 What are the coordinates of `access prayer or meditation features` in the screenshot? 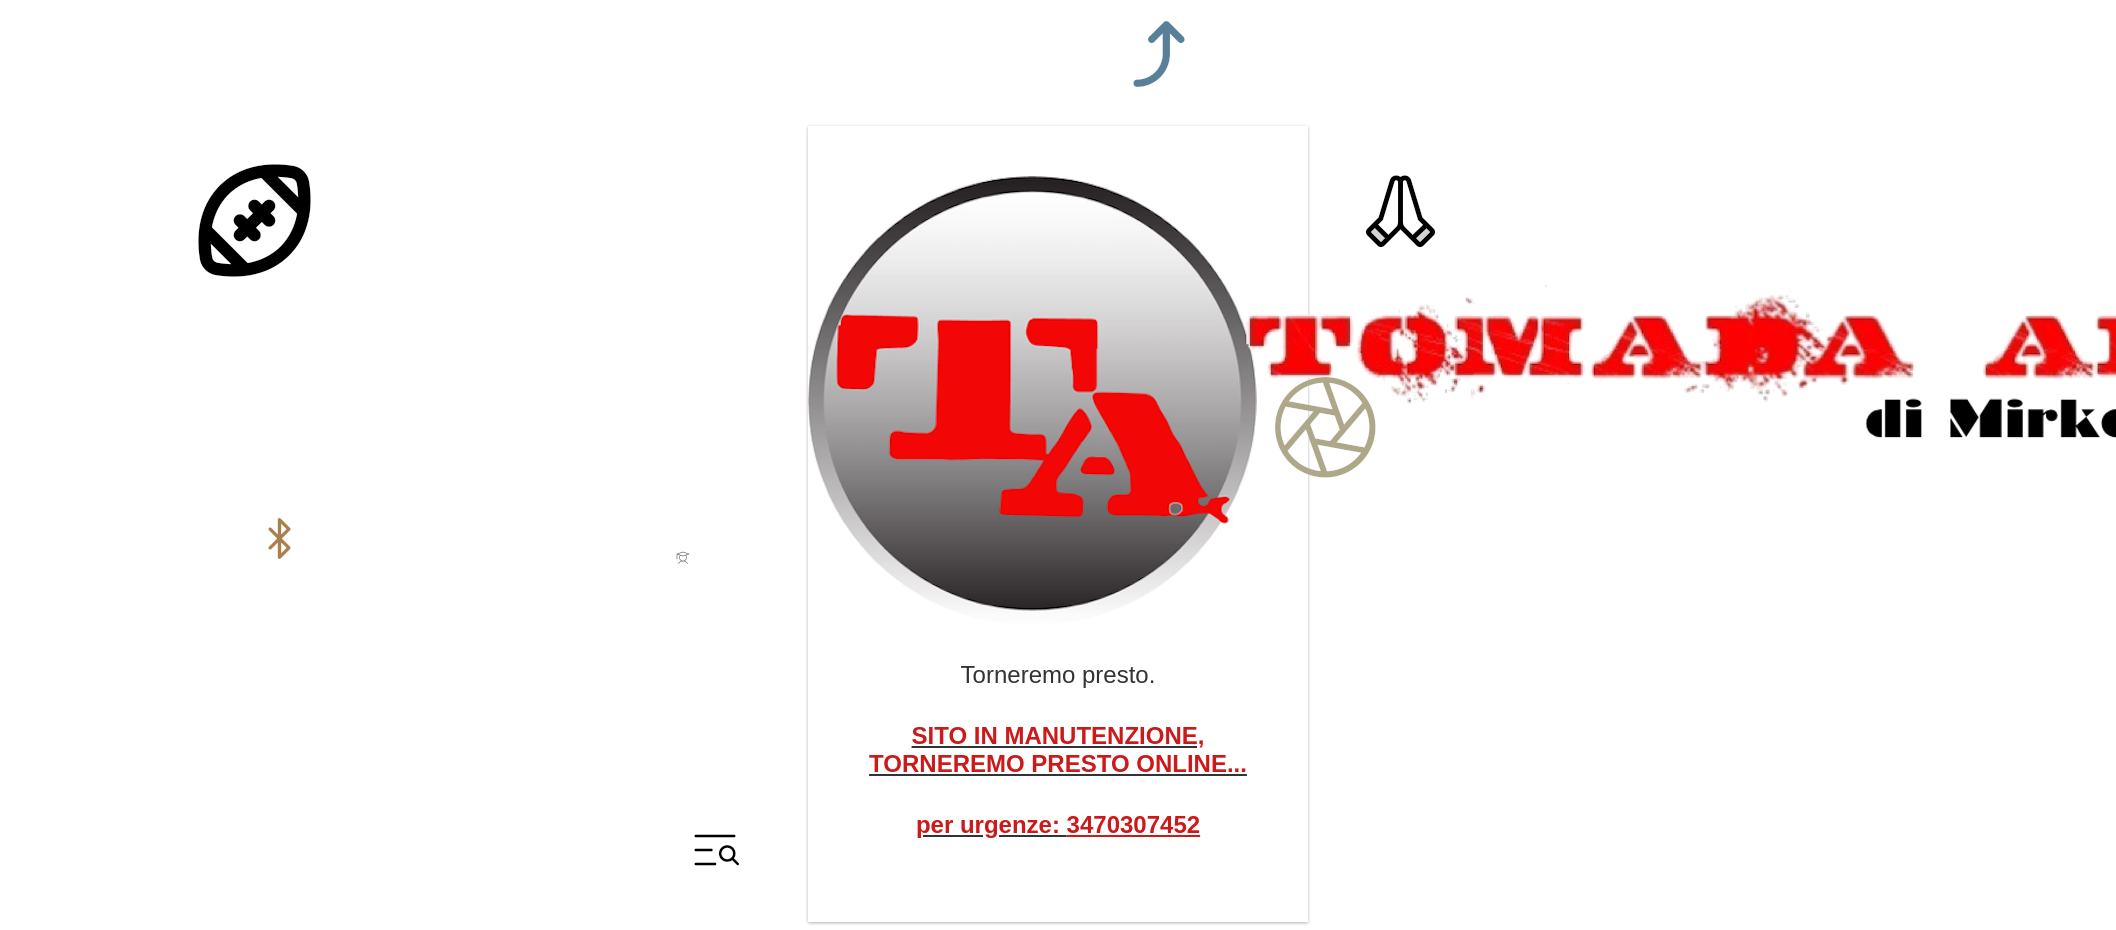 It's located at (1400, 212).